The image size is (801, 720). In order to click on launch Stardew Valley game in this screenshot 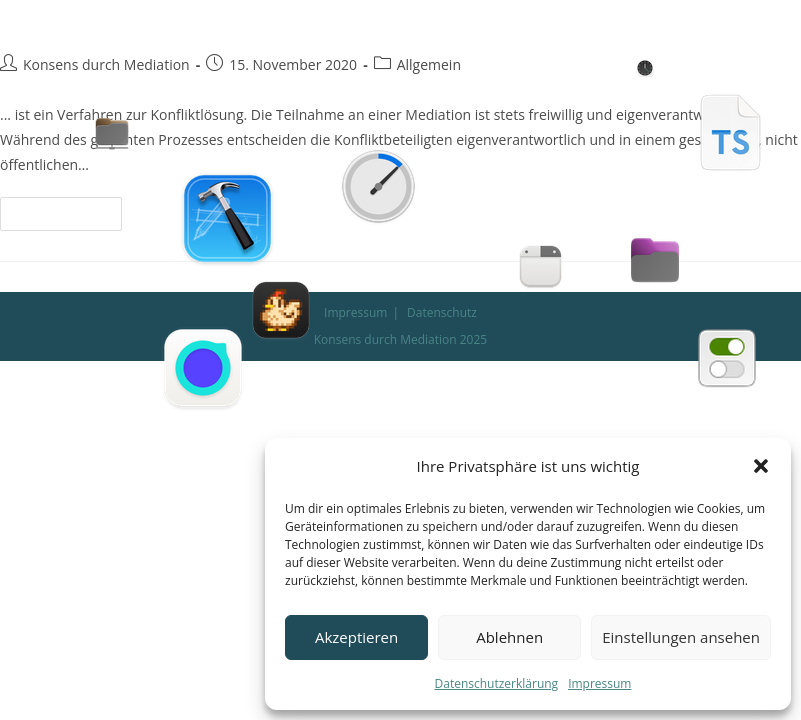, I will do `click(281, 310)`.